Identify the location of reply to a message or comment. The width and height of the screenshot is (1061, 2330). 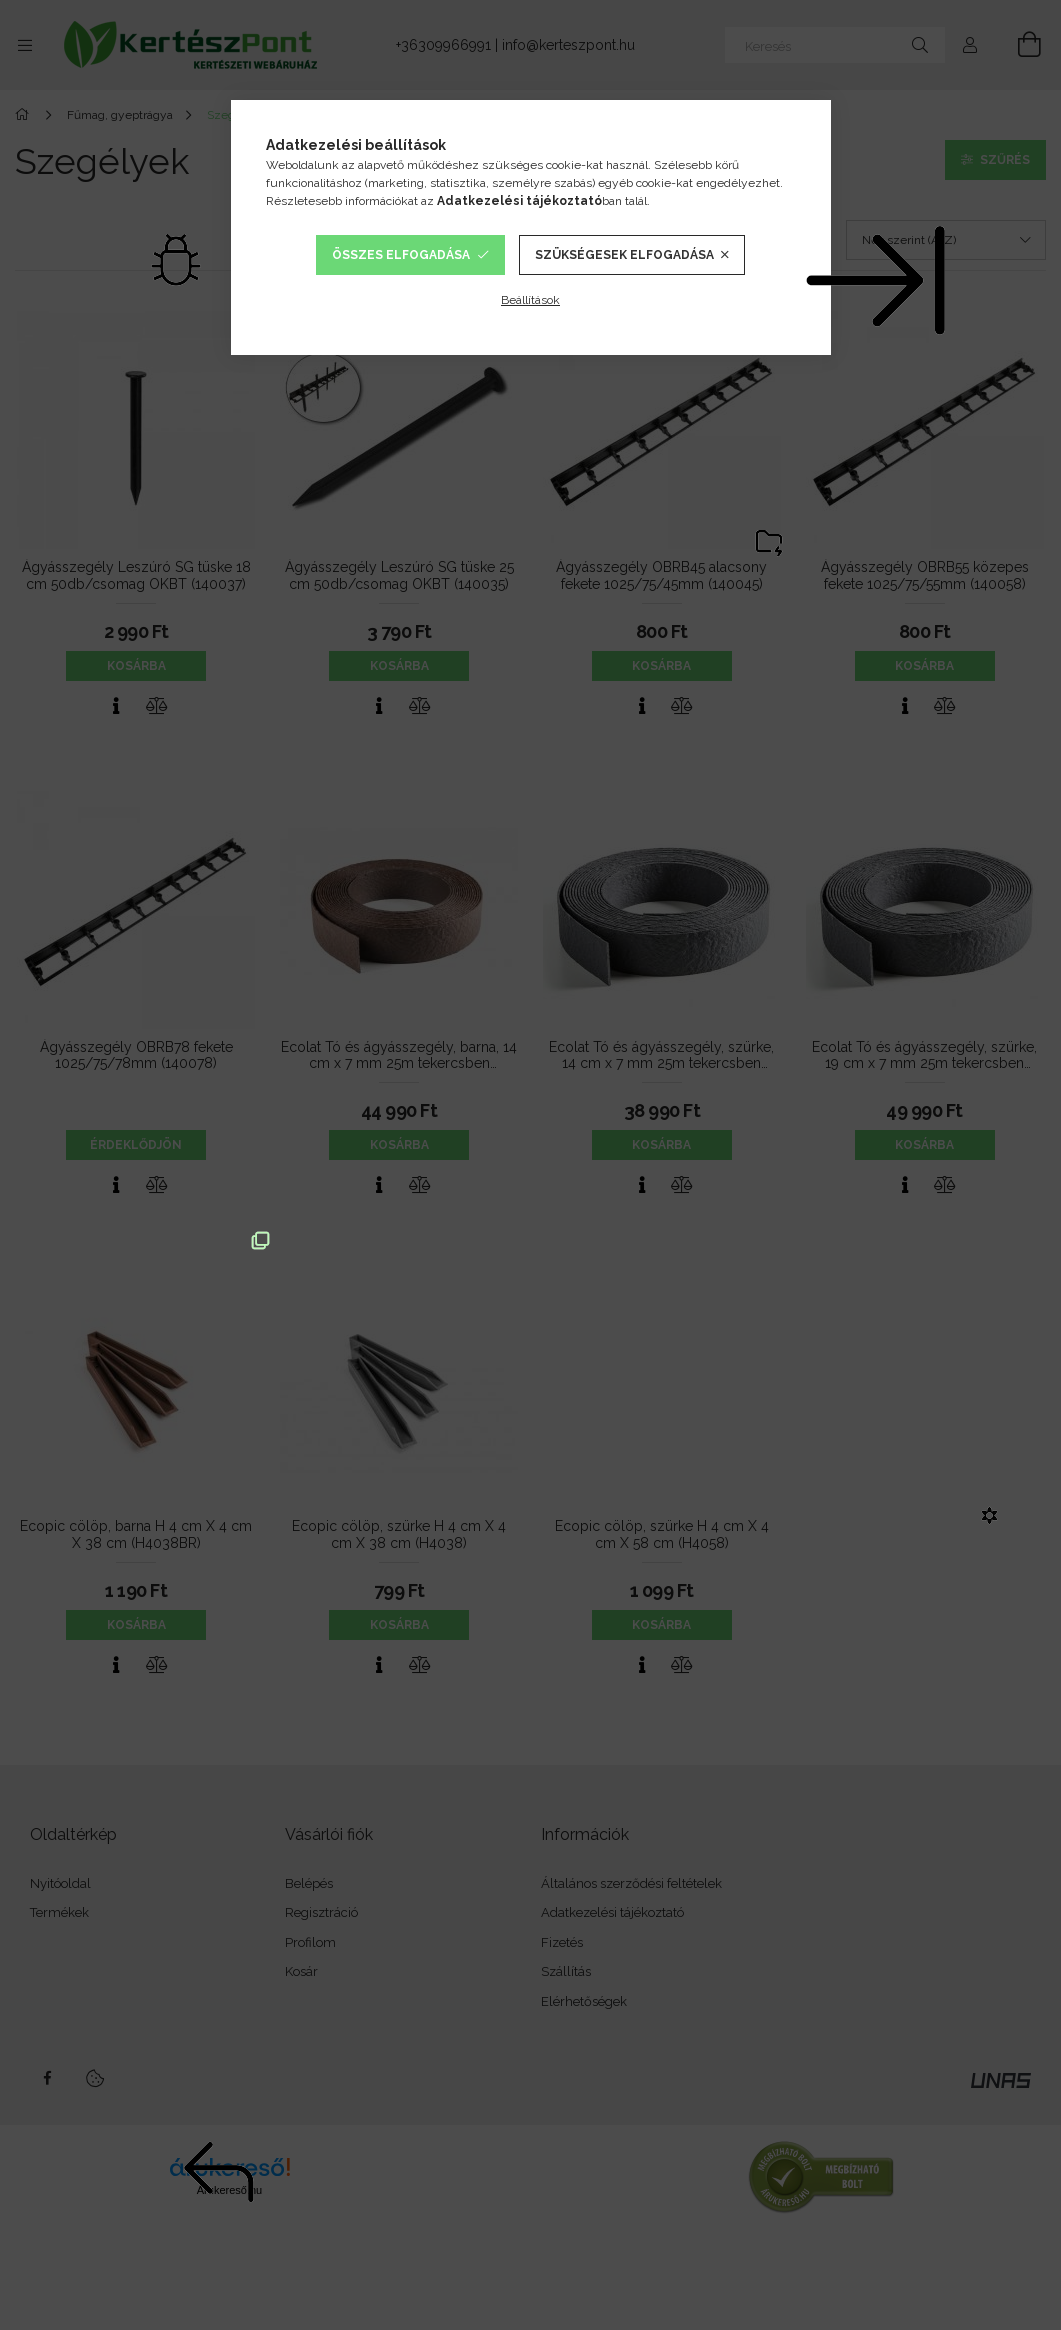
(217, 2172).